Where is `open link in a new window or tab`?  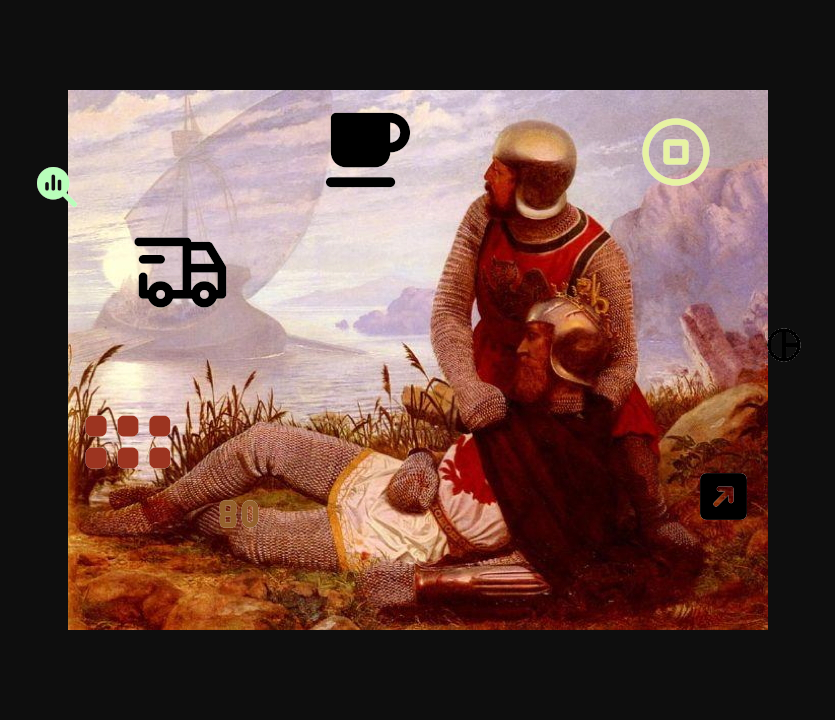 open link in a new window or tab is located at coordinates (723, 496).